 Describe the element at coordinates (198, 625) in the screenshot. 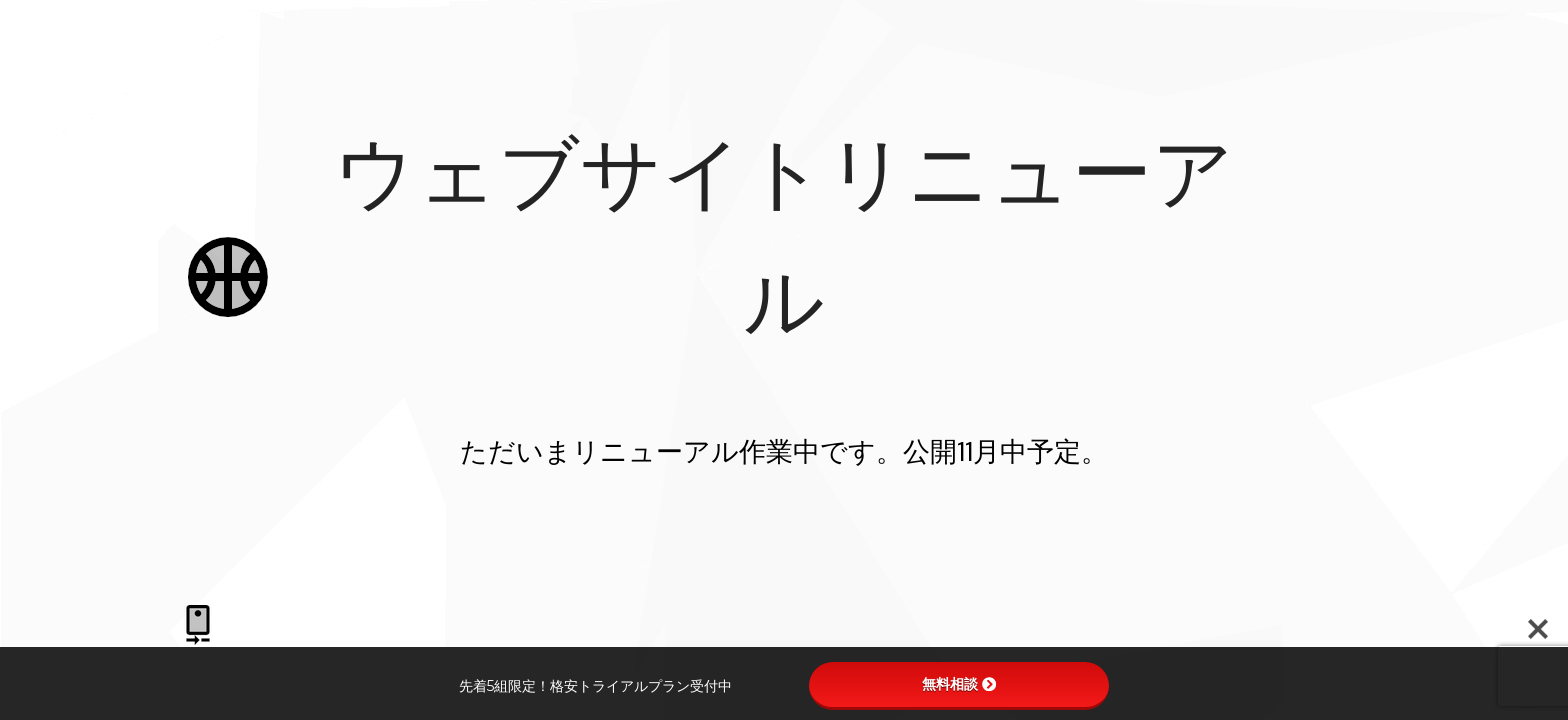

I see `switch to rear camera` at that location.